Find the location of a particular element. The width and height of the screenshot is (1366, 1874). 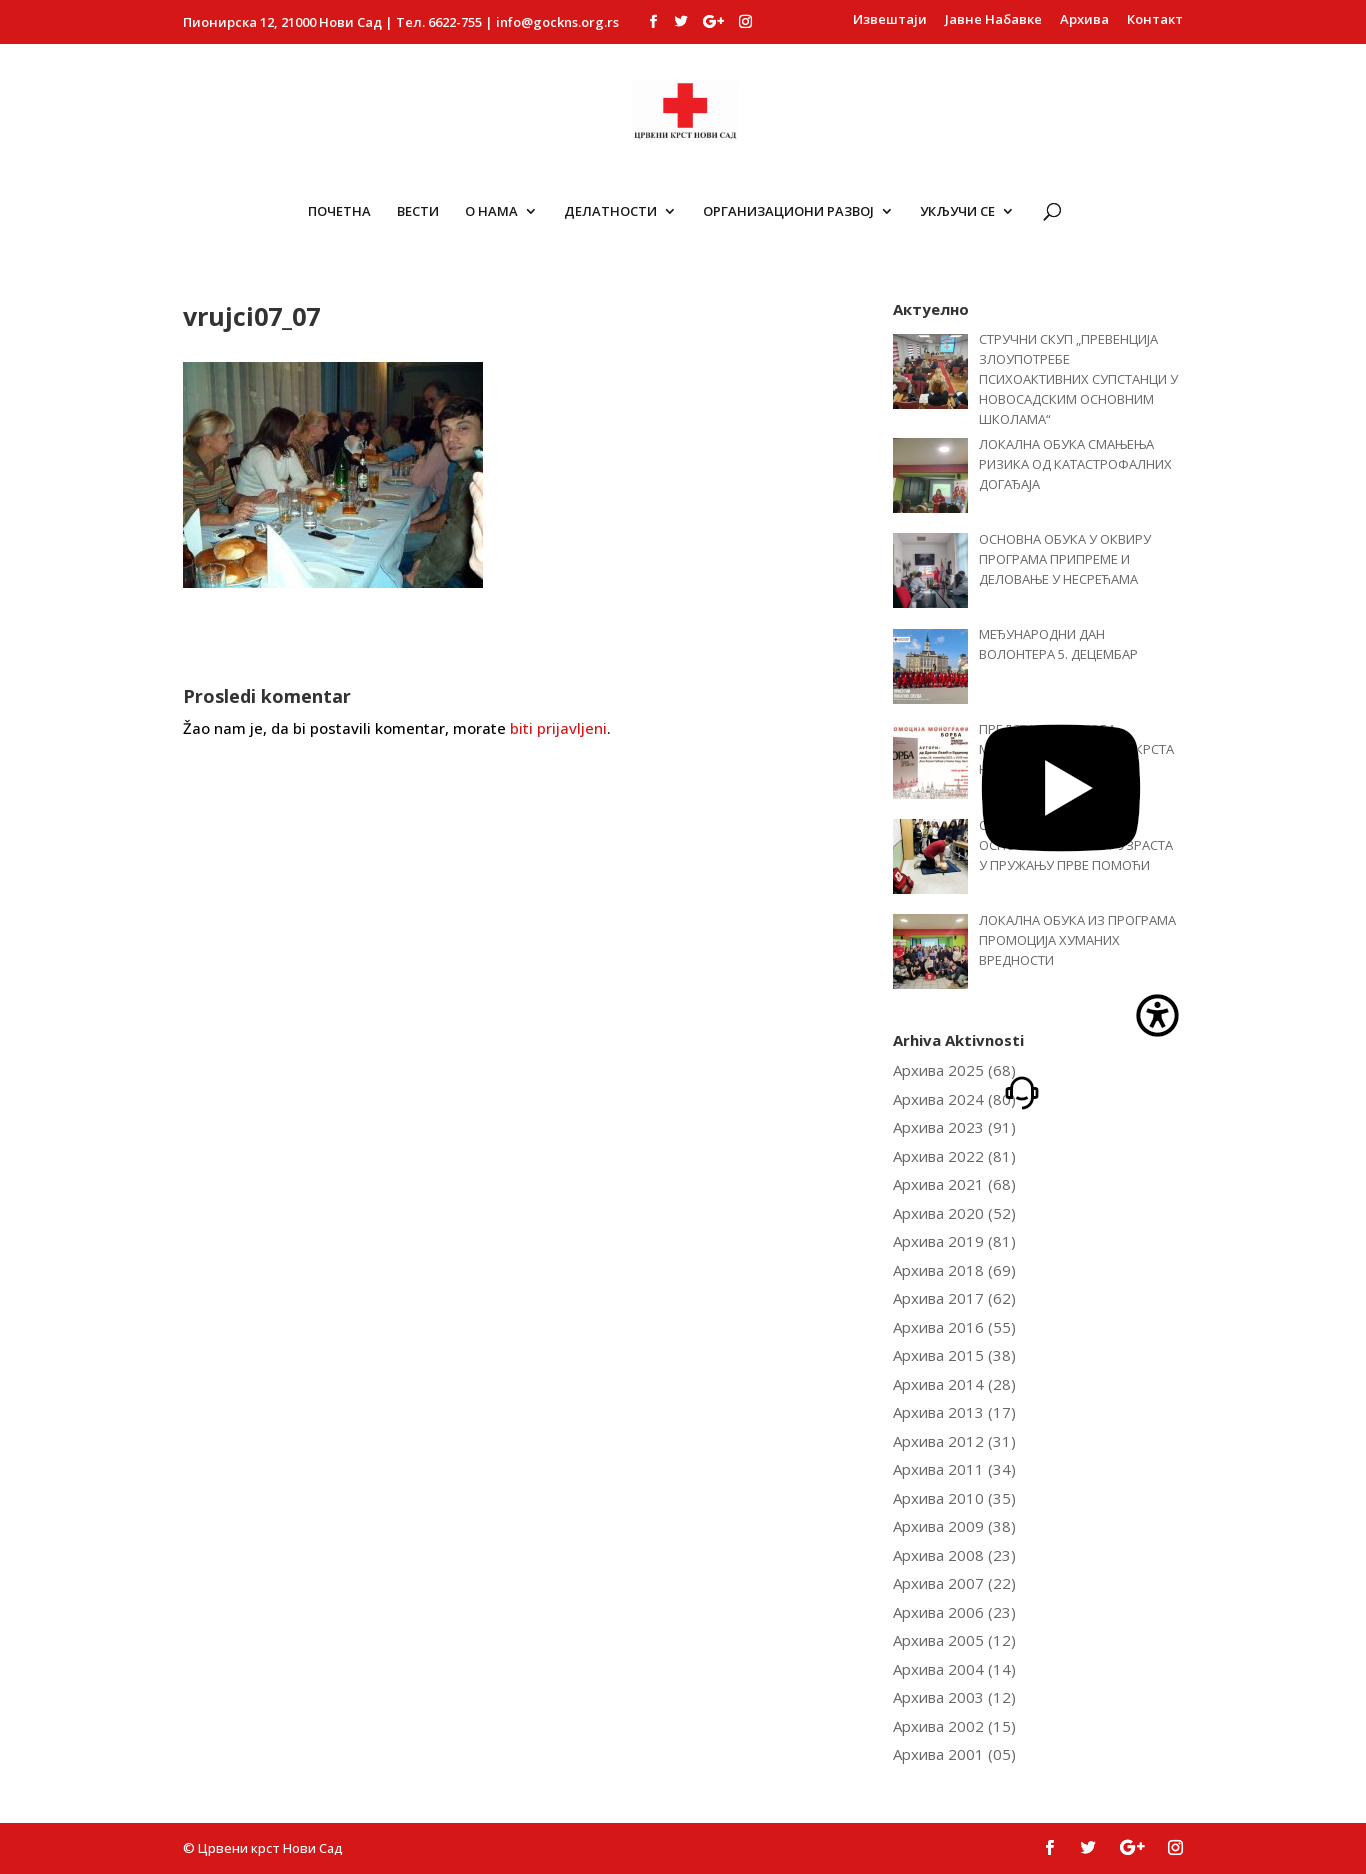

open YouTube app is located at coordinates (1061, 788).